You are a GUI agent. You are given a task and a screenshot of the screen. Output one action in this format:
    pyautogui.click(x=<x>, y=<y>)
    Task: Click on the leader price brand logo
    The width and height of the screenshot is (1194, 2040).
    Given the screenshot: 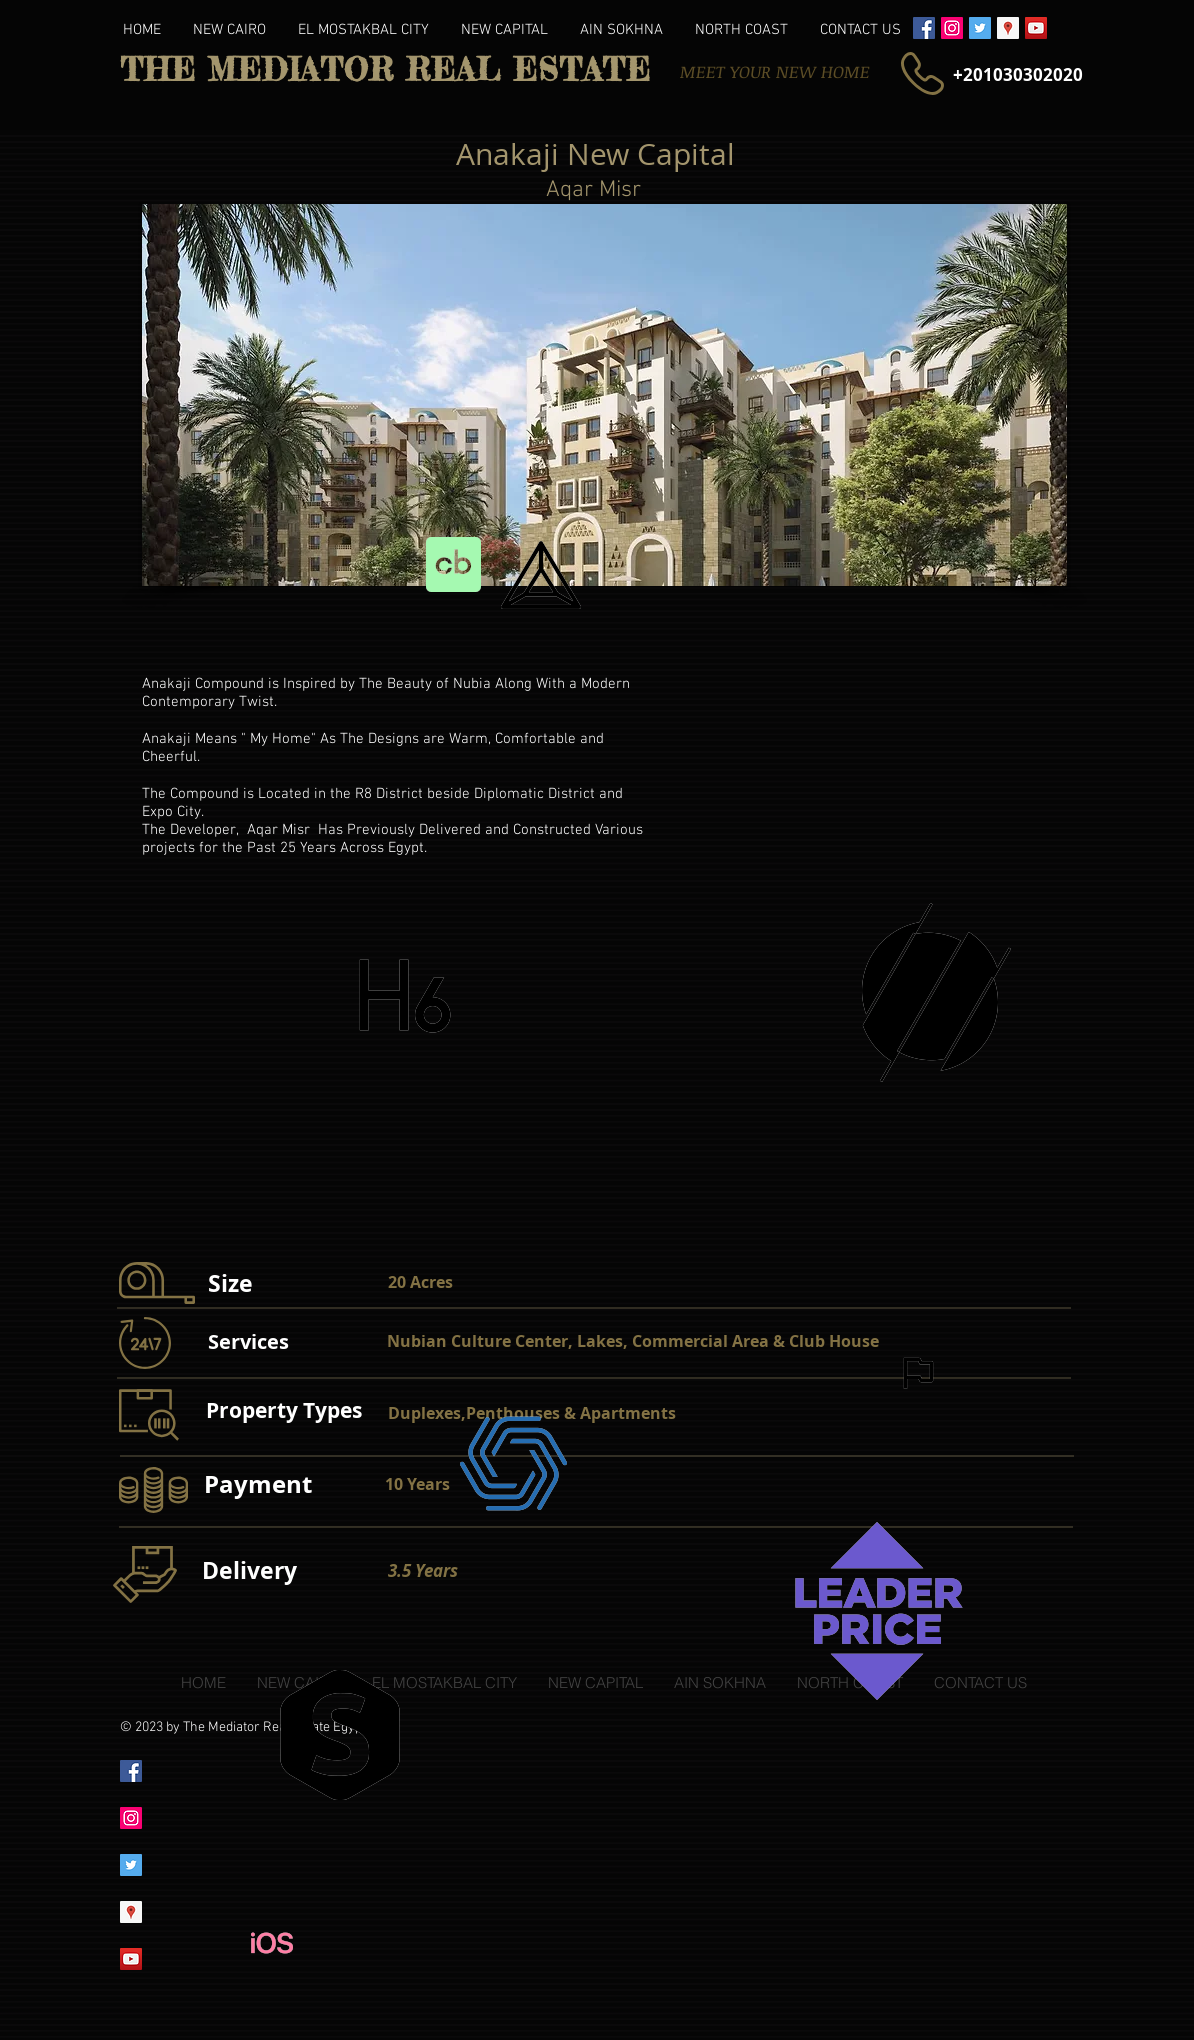 What is the action you would take?
    pyautogui.click(x=879, y=1611)
    